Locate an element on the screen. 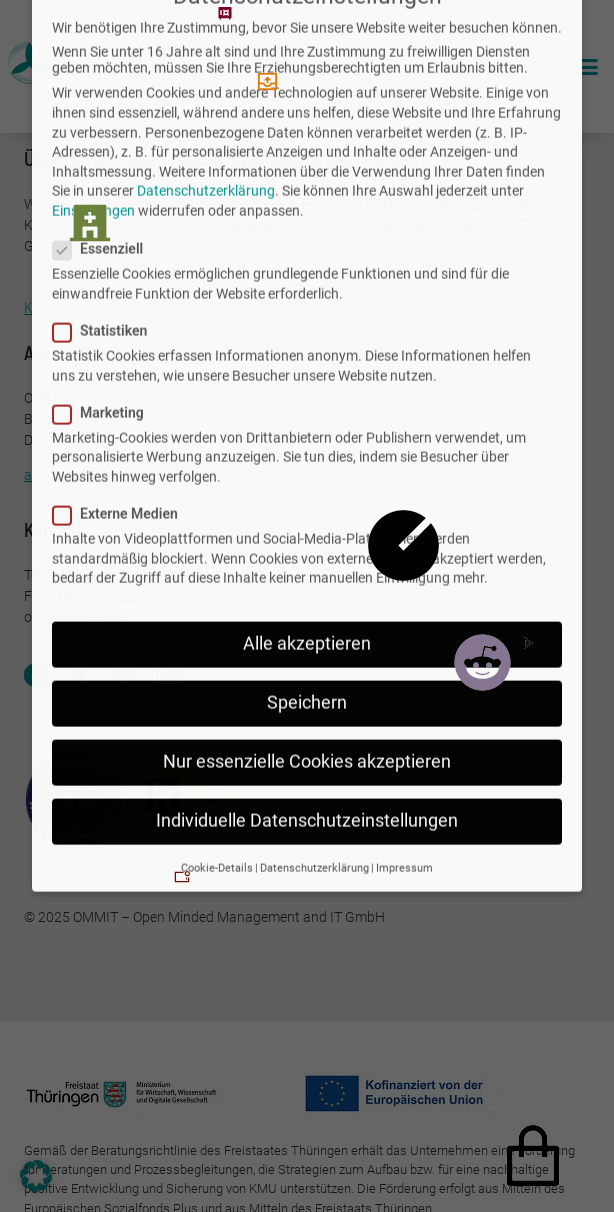 This screenshot has width=614, height=1212. access phone camera or video recording is located at coordinates (182, 877).